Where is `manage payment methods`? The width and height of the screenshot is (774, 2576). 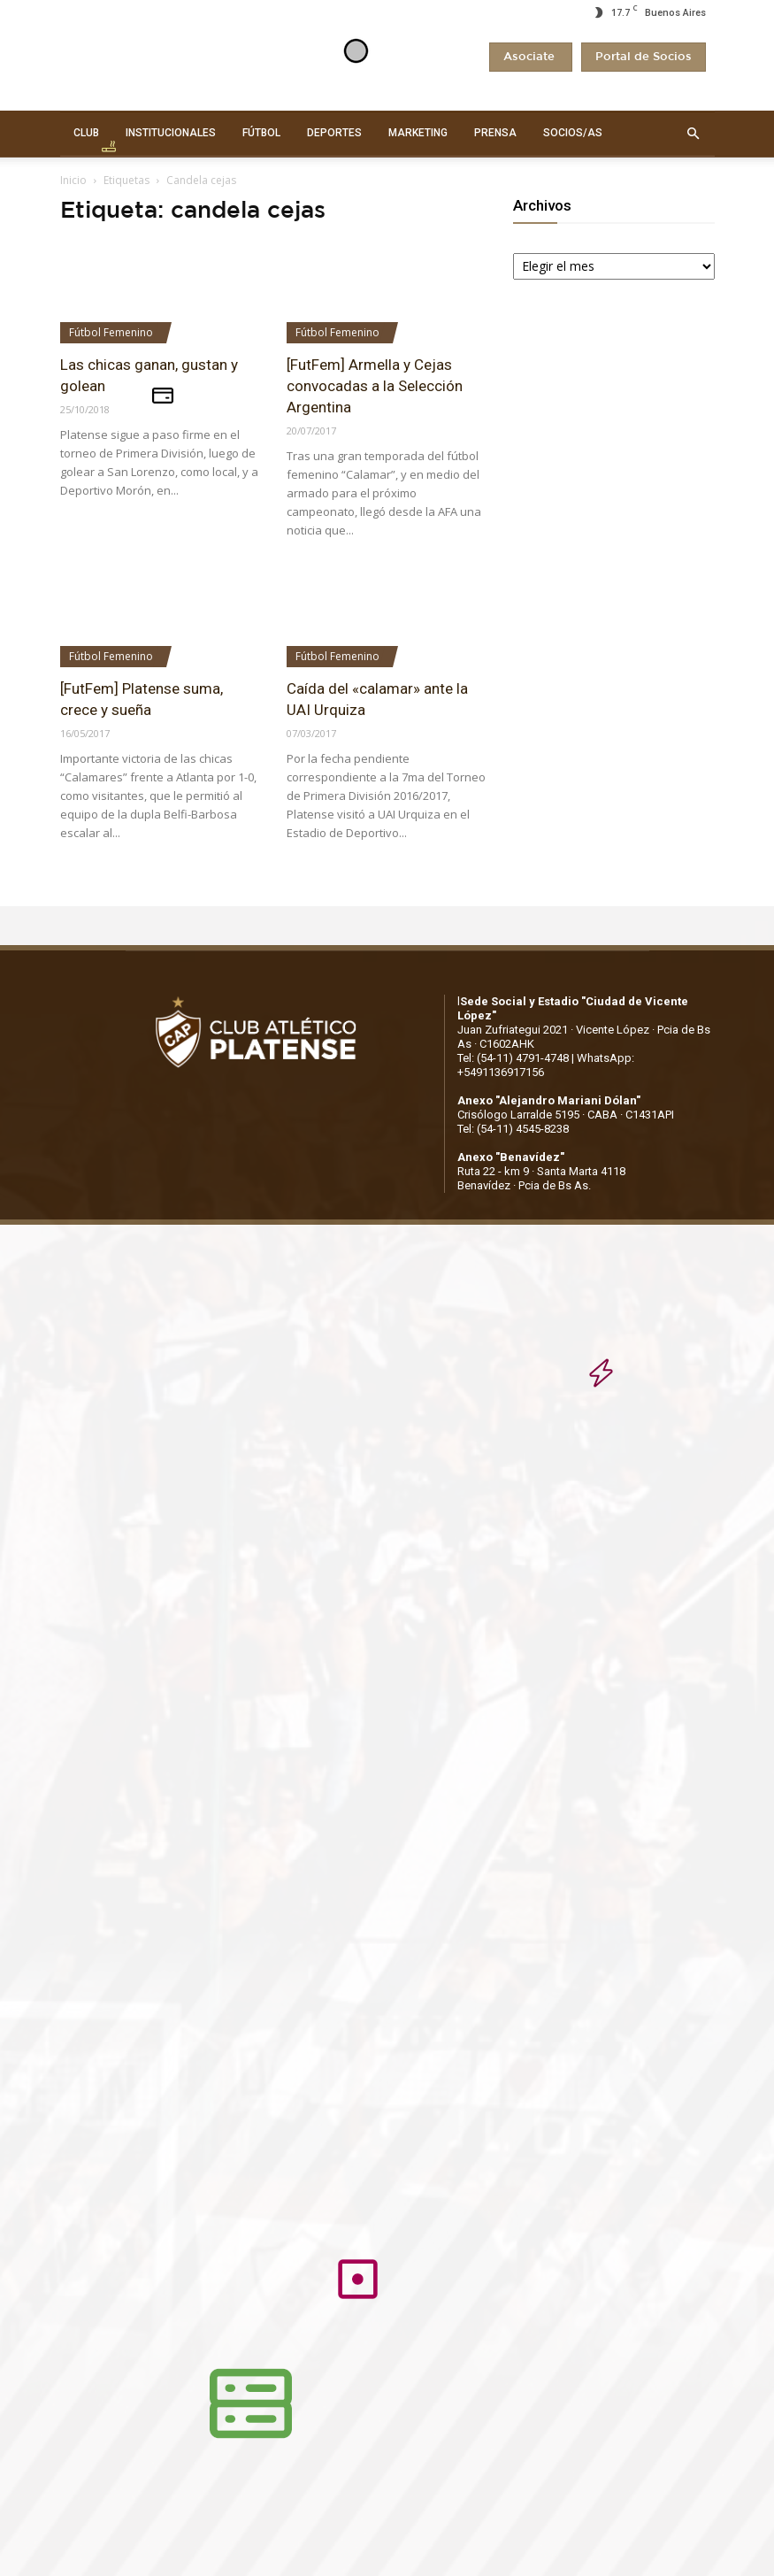
manage payment methods is located at coordinates (163, 396).